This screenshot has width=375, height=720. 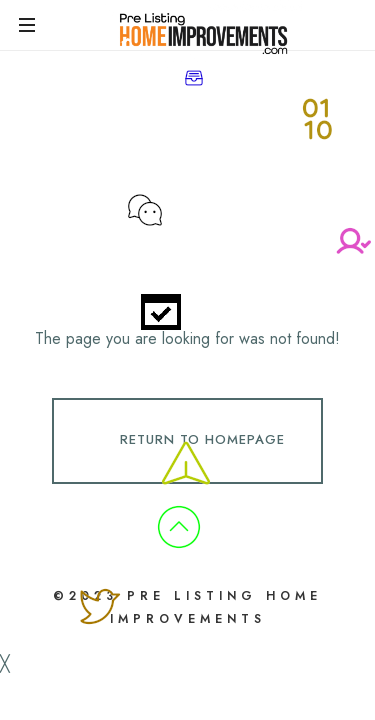 I want to click on user verified or approved, so click(x=353, y=242).